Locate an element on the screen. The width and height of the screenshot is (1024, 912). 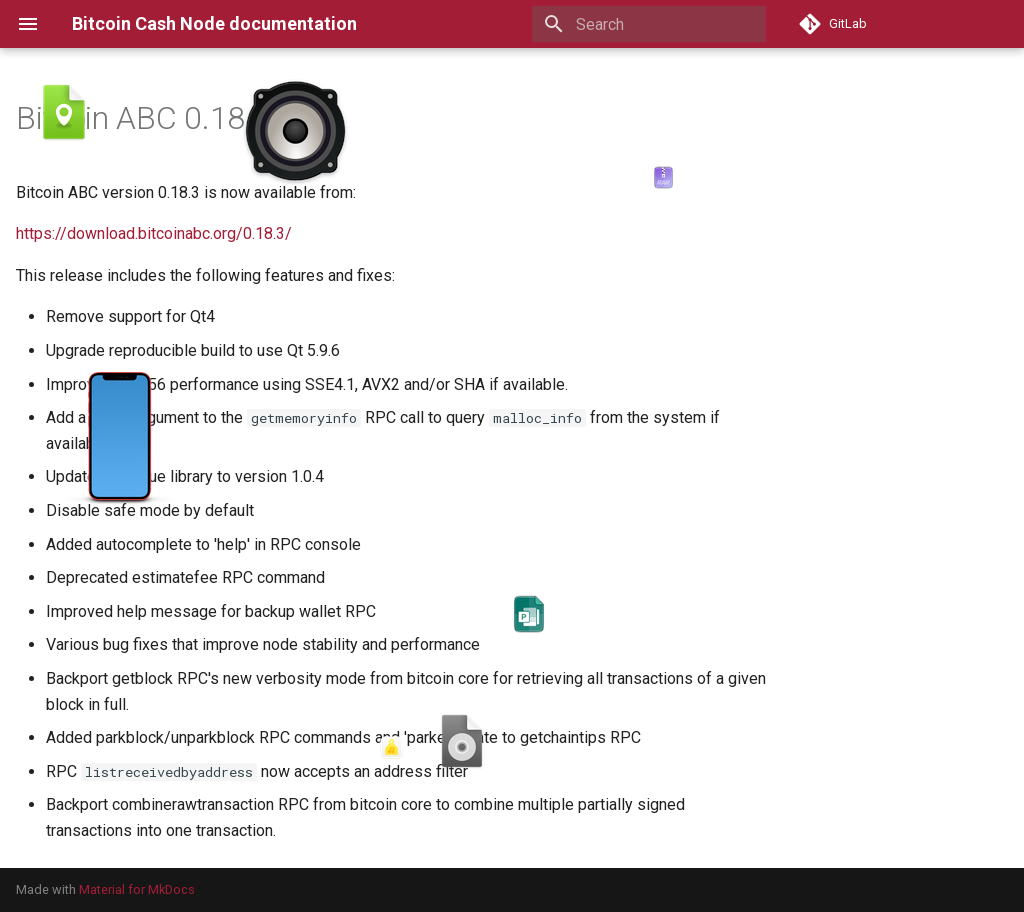
open ear tag music metadata editor is located at coordinates (391, 747).